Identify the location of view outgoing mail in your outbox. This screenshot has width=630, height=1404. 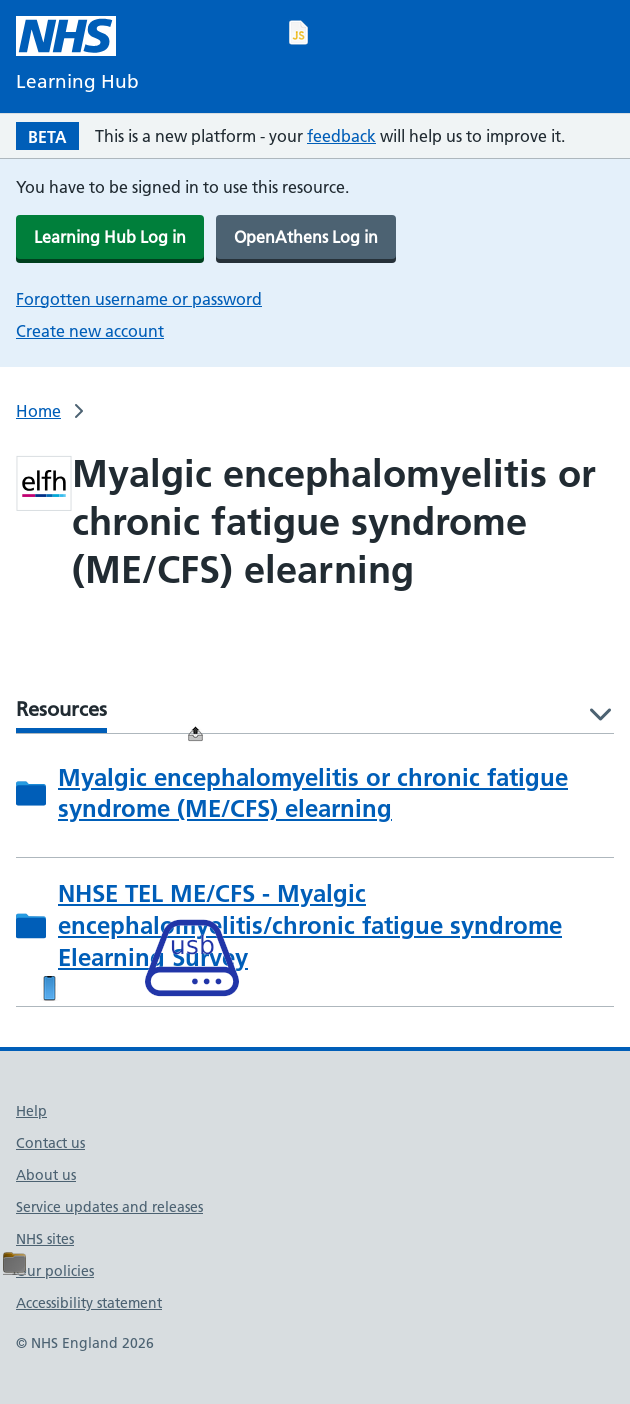
(195, 734).